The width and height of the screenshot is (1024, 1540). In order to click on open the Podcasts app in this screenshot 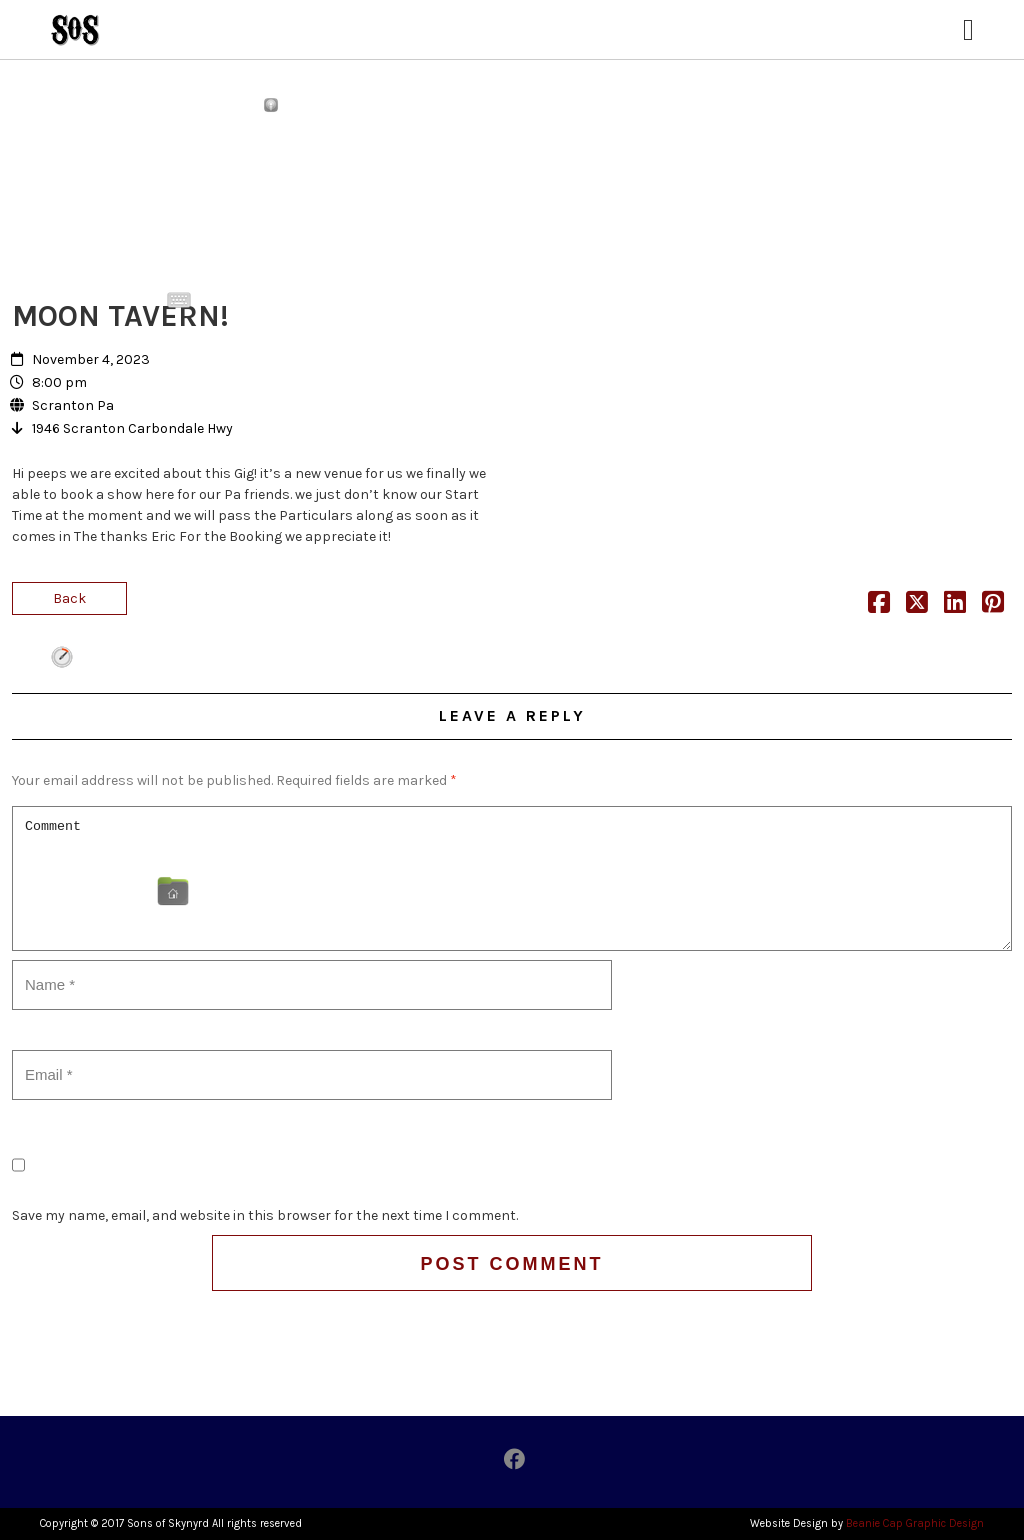, I will do `click(271, 105)`.